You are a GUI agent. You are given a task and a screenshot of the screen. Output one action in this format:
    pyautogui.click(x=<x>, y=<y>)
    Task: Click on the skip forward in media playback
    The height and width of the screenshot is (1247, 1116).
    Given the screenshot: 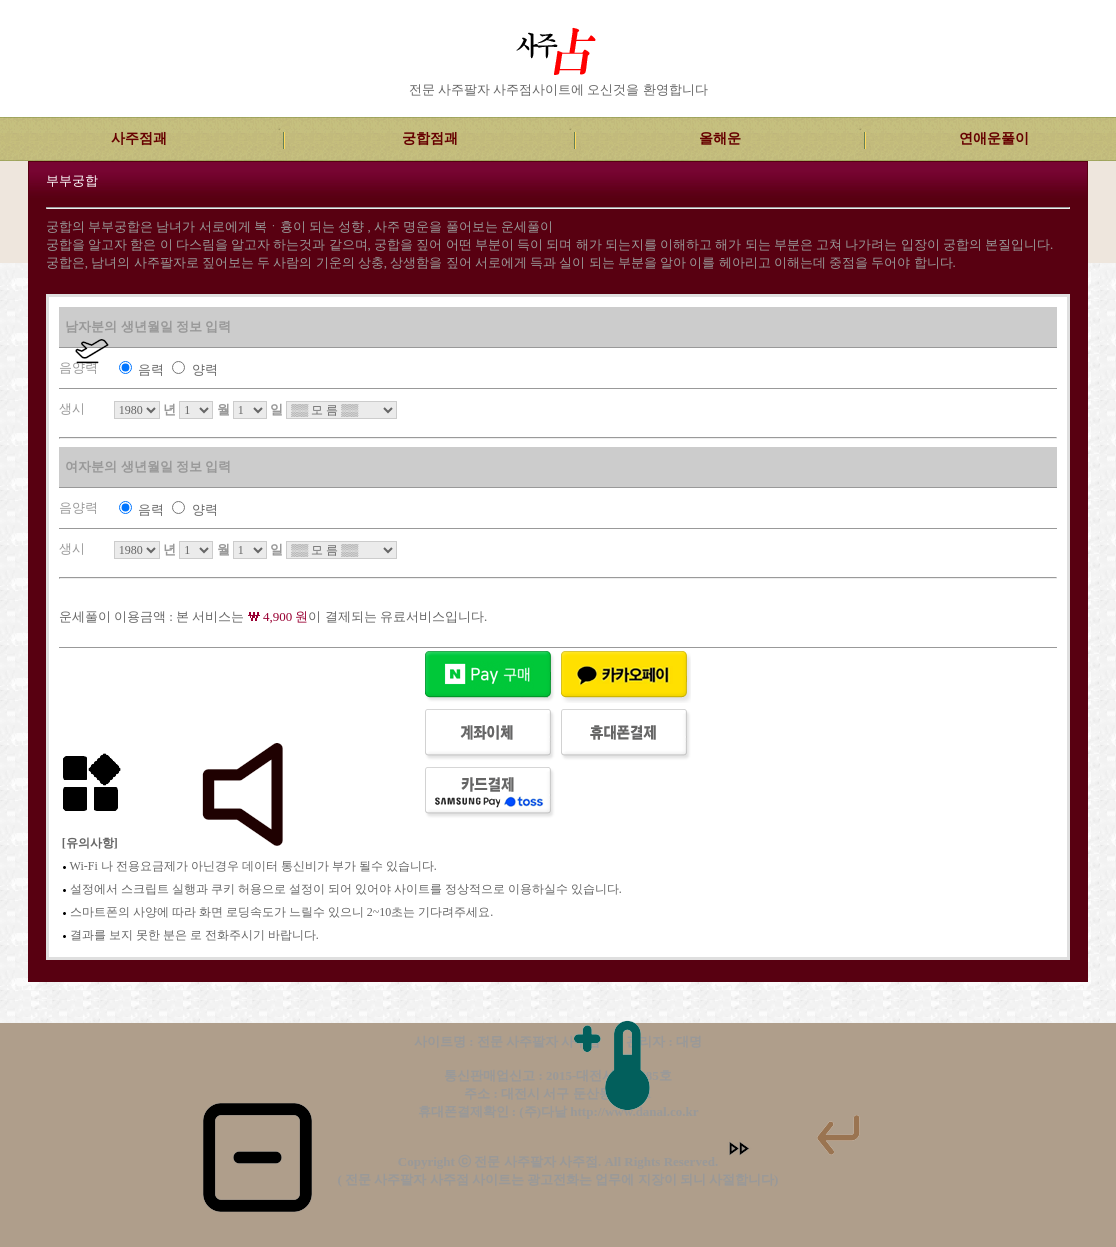 What is the action you would take?
    pyautogui.click(x=738, y=1148)
    